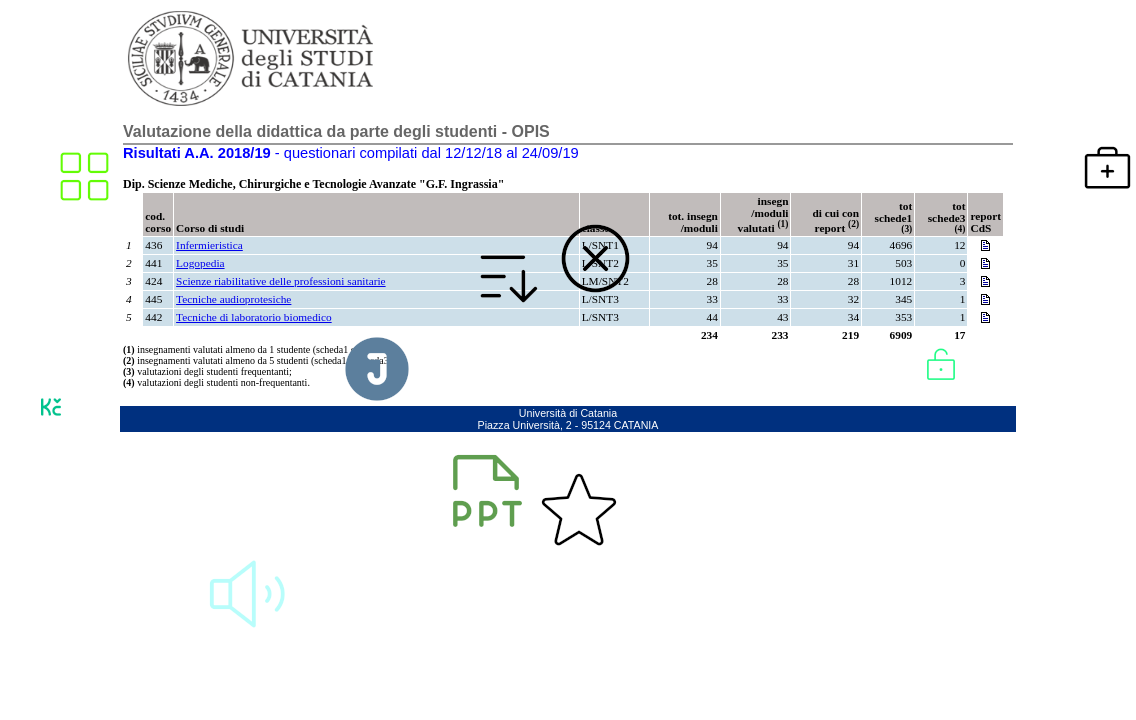  What do you see at coordinates (941, 366) in the screenshot?
I see `unlocked or unsecured state` at bounding box center [941, 366].